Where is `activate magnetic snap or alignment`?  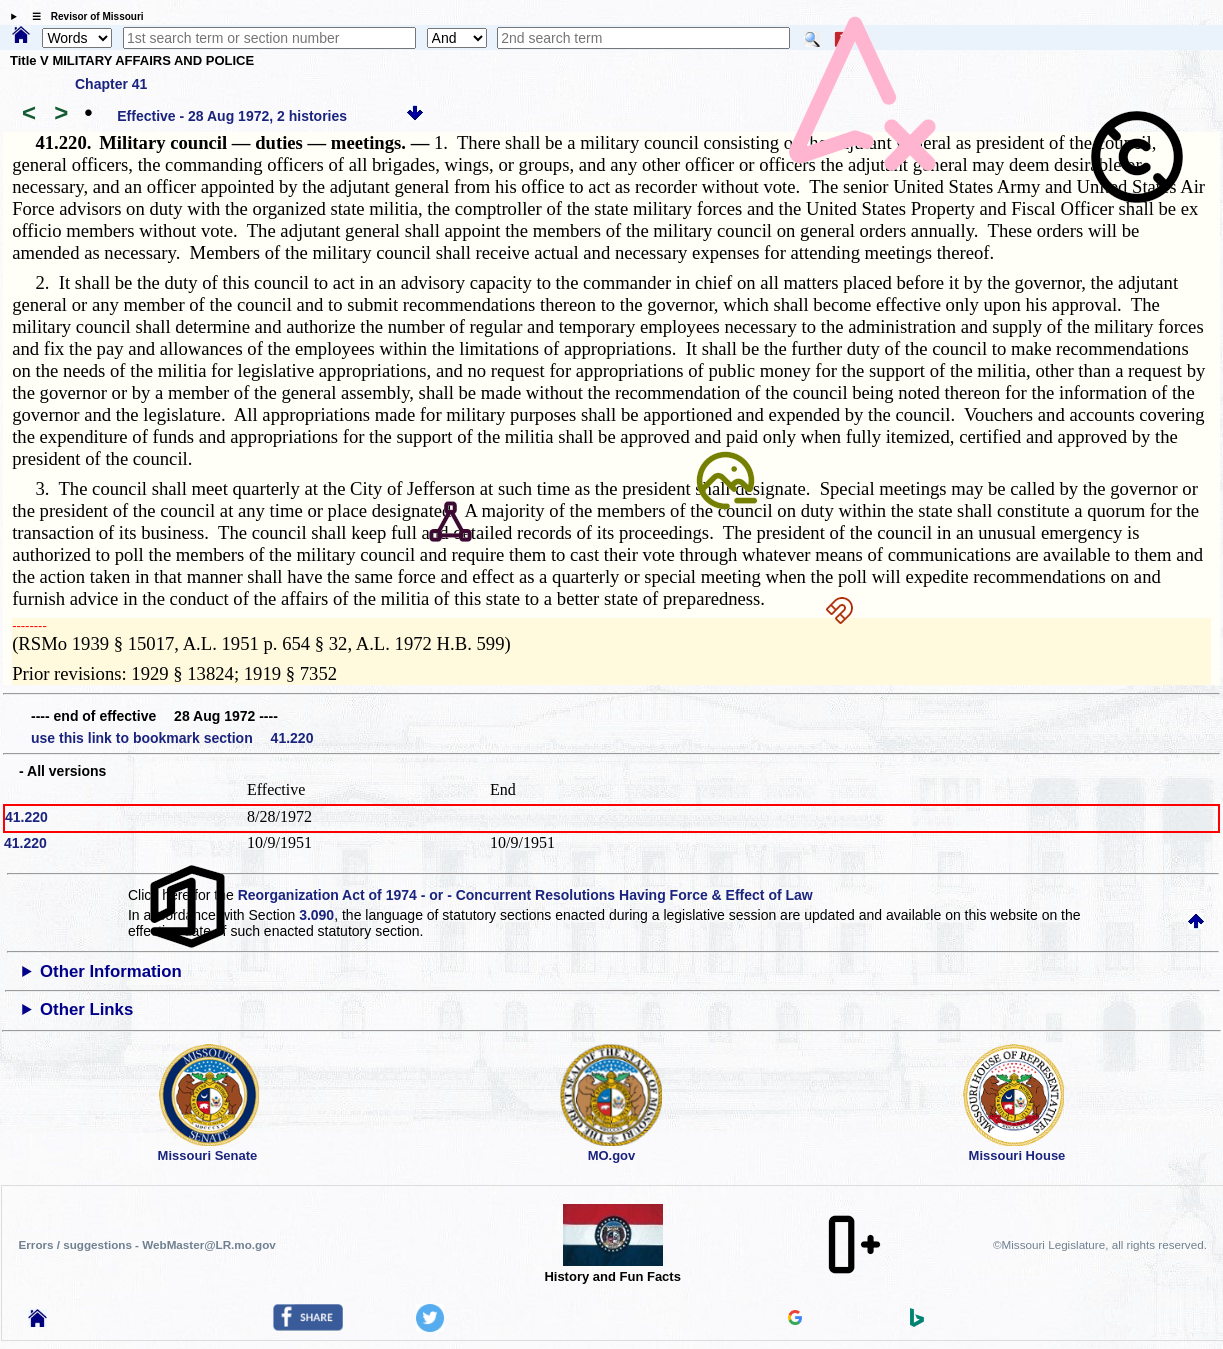 activate magnetic snap or alignment is located at coordinates (840, 610).